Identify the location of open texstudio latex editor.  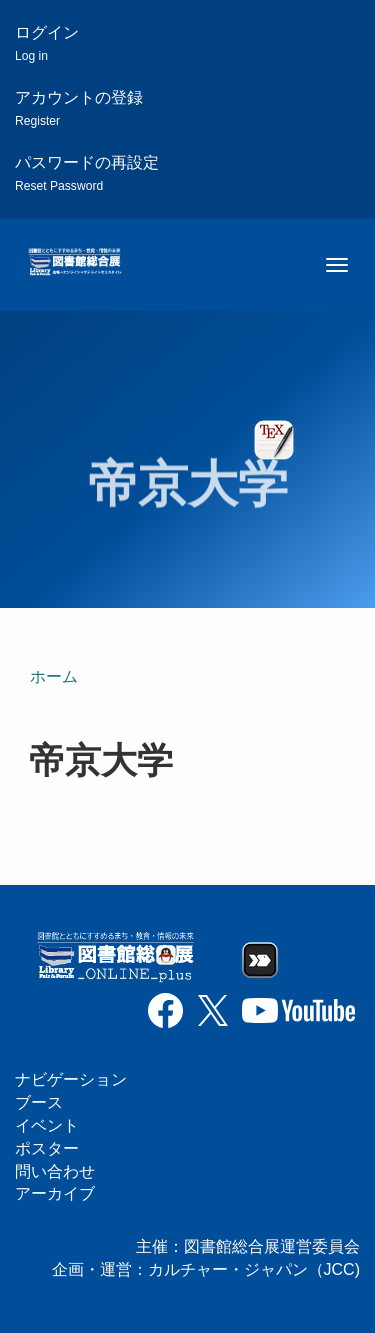
(274, 440).